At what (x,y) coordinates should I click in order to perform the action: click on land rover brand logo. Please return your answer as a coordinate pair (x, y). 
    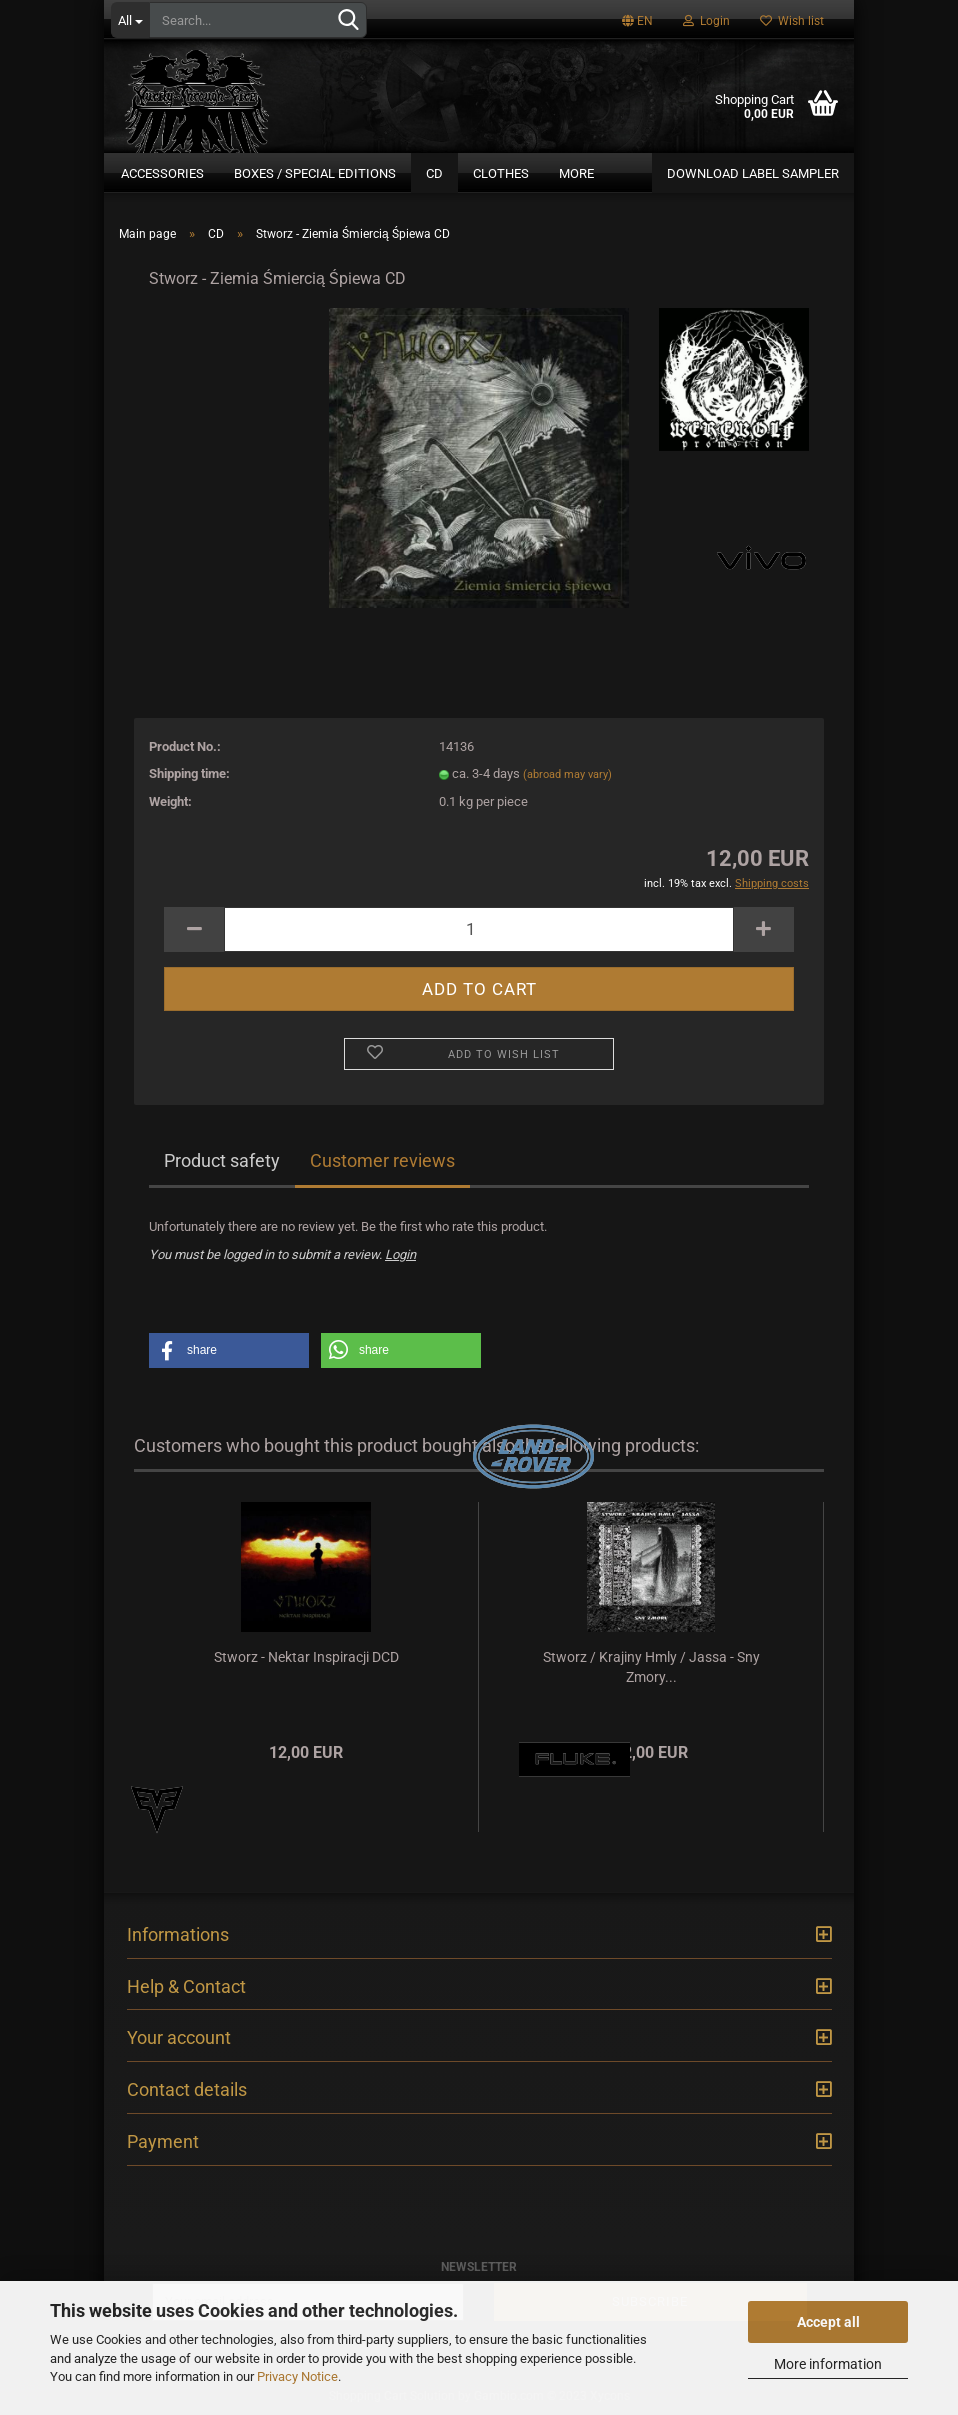
    Looking at the image, I should click on (533, 1456).